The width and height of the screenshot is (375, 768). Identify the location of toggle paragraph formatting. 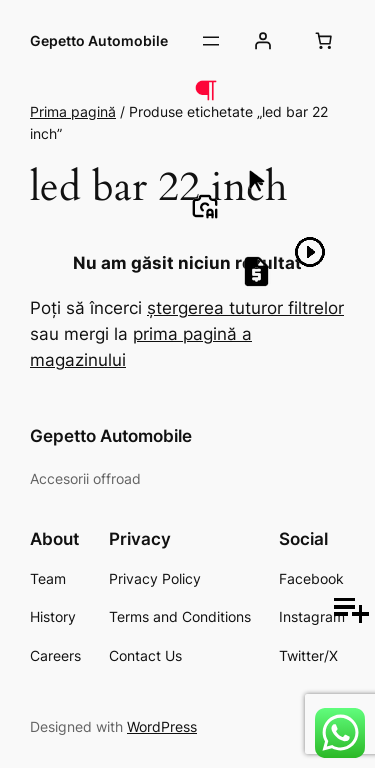
(206, 90).